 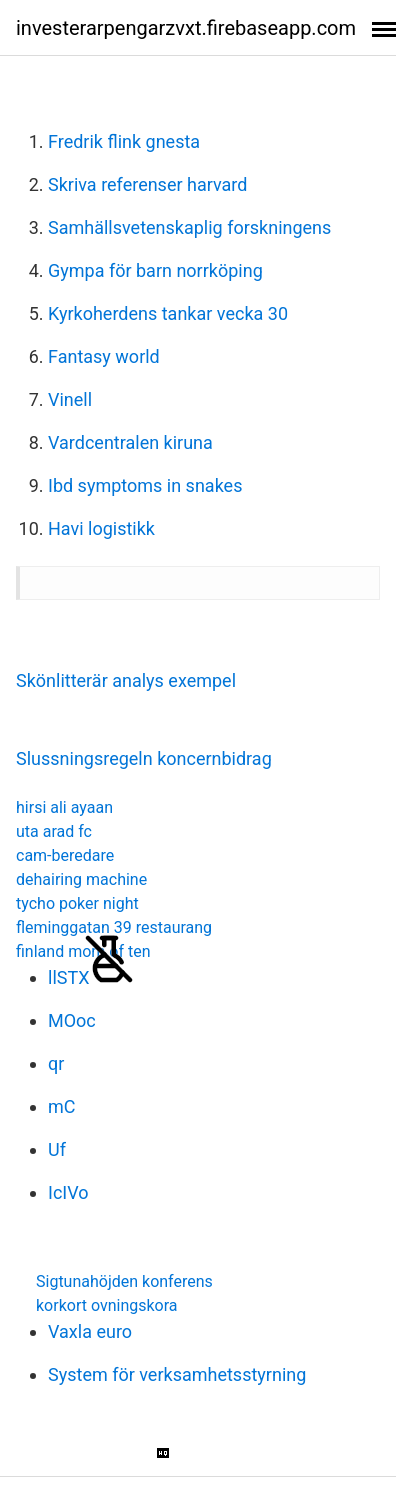 I want to click on disable lab or experimental features, so click(x=109, y=959).